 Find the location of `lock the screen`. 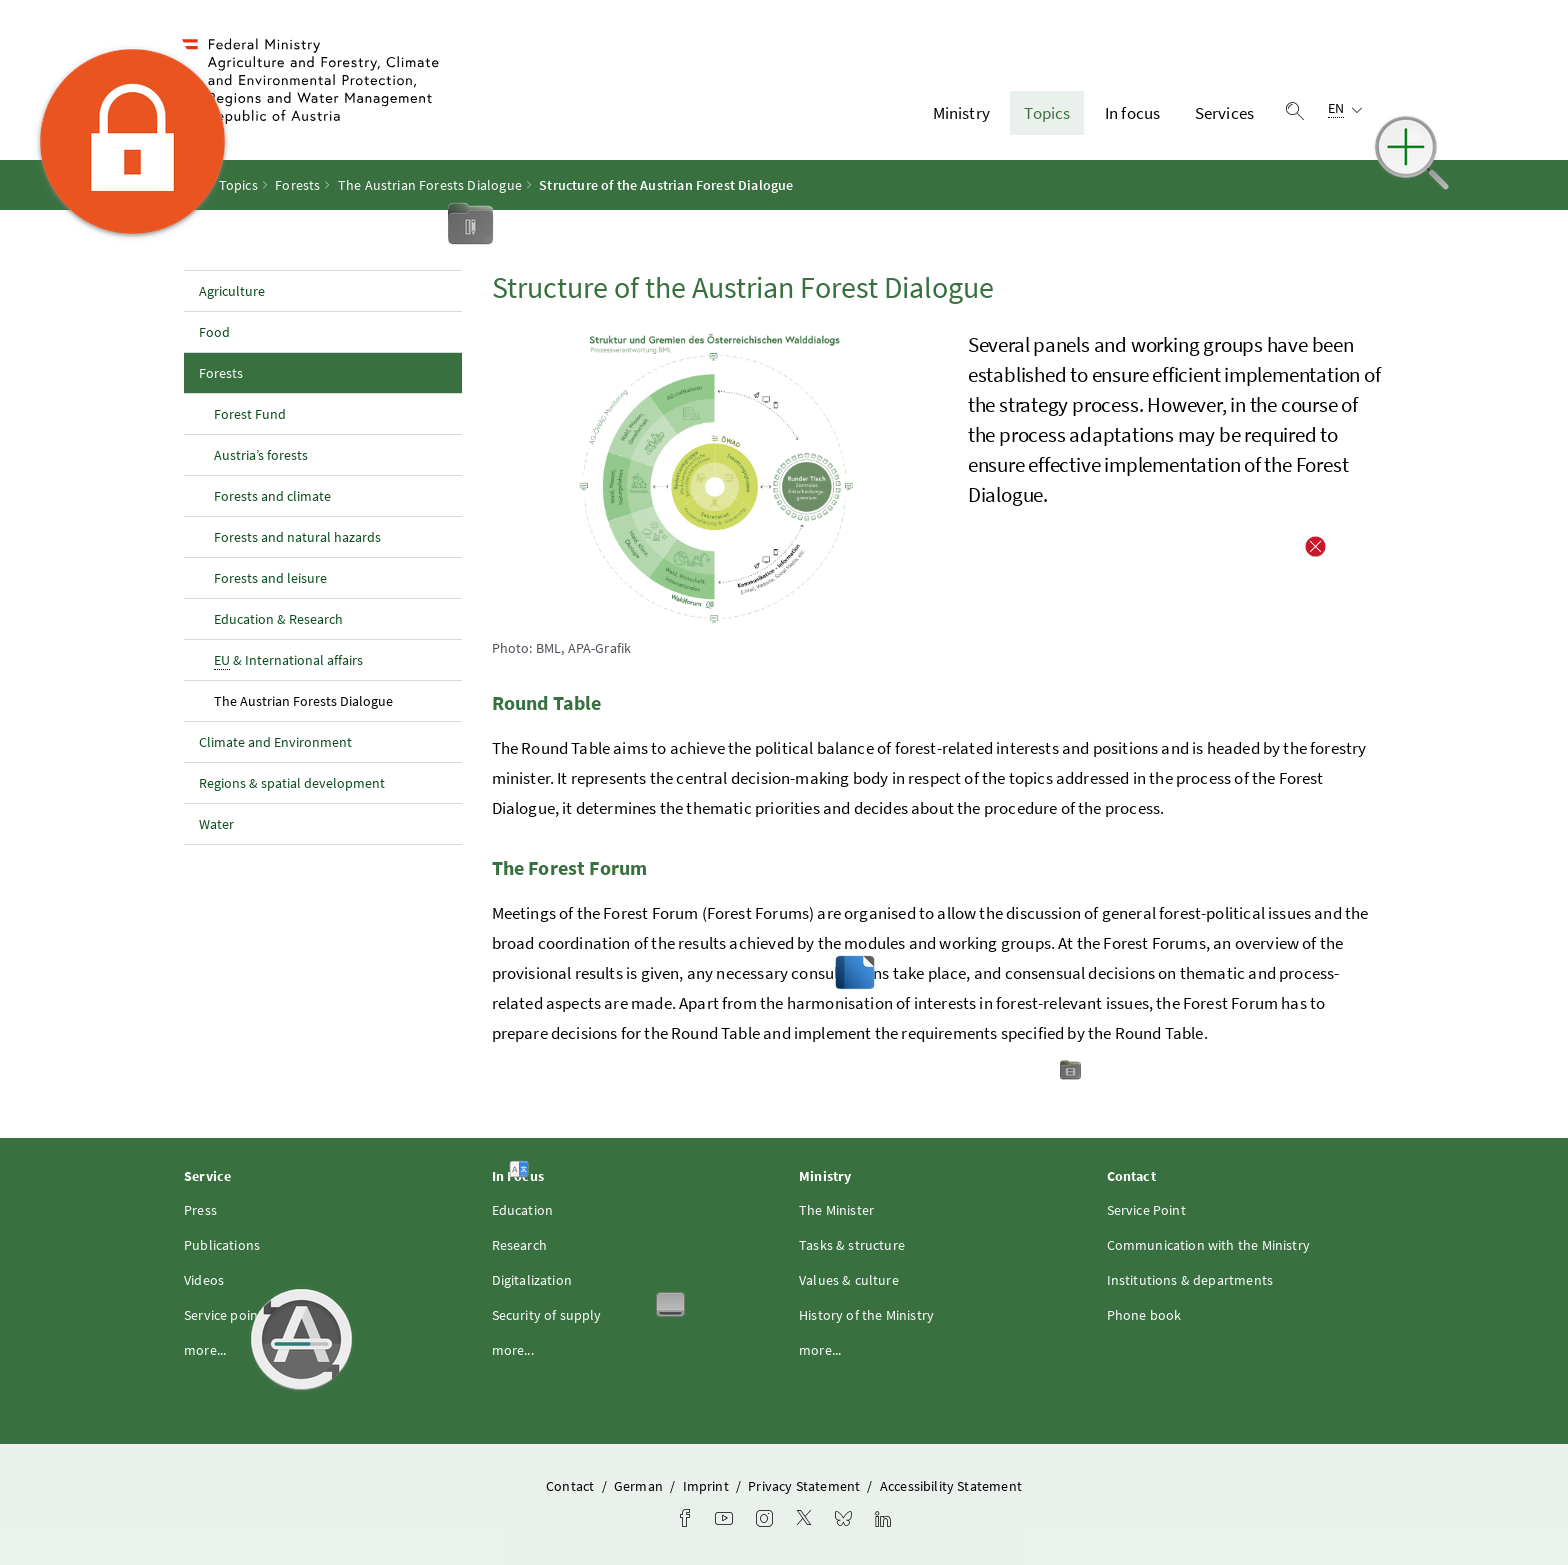

lock the screen is located at coordinates (132, 141).